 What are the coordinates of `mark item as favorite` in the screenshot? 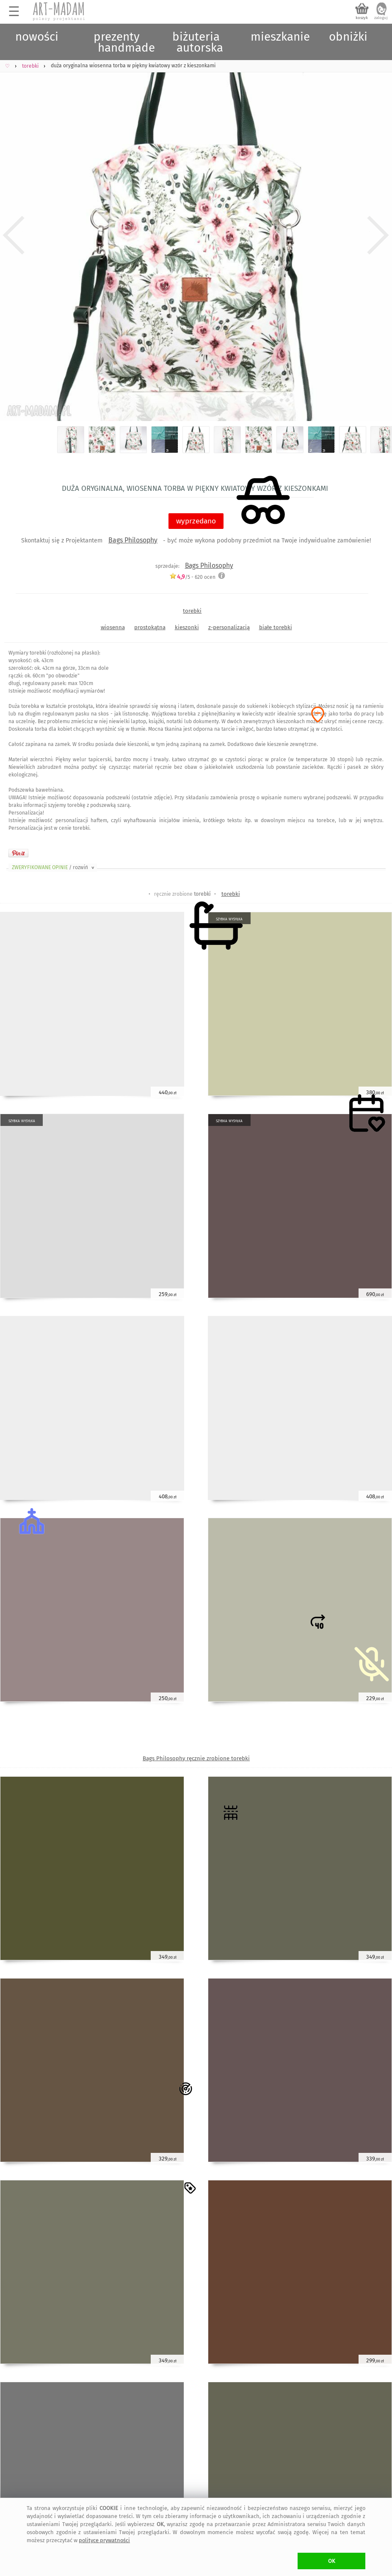 It's located at (190, 2188).